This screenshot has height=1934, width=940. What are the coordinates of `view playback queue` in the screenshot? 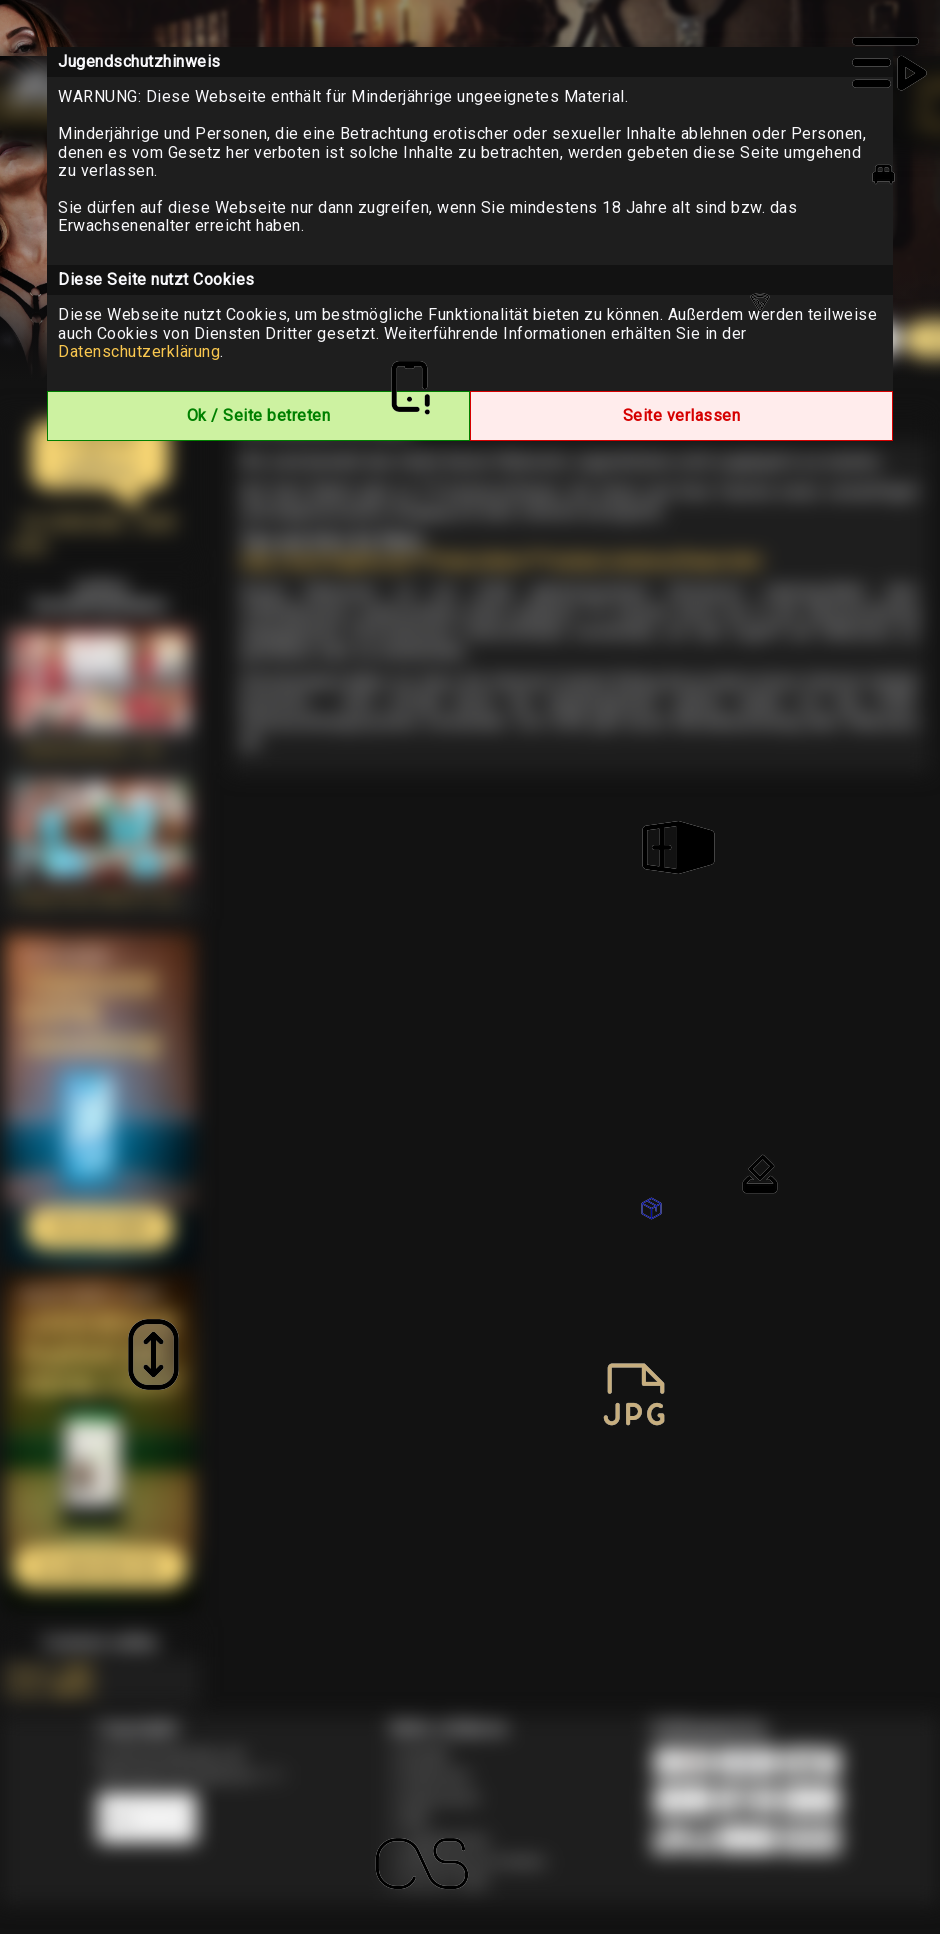 It's located at (885, 62).